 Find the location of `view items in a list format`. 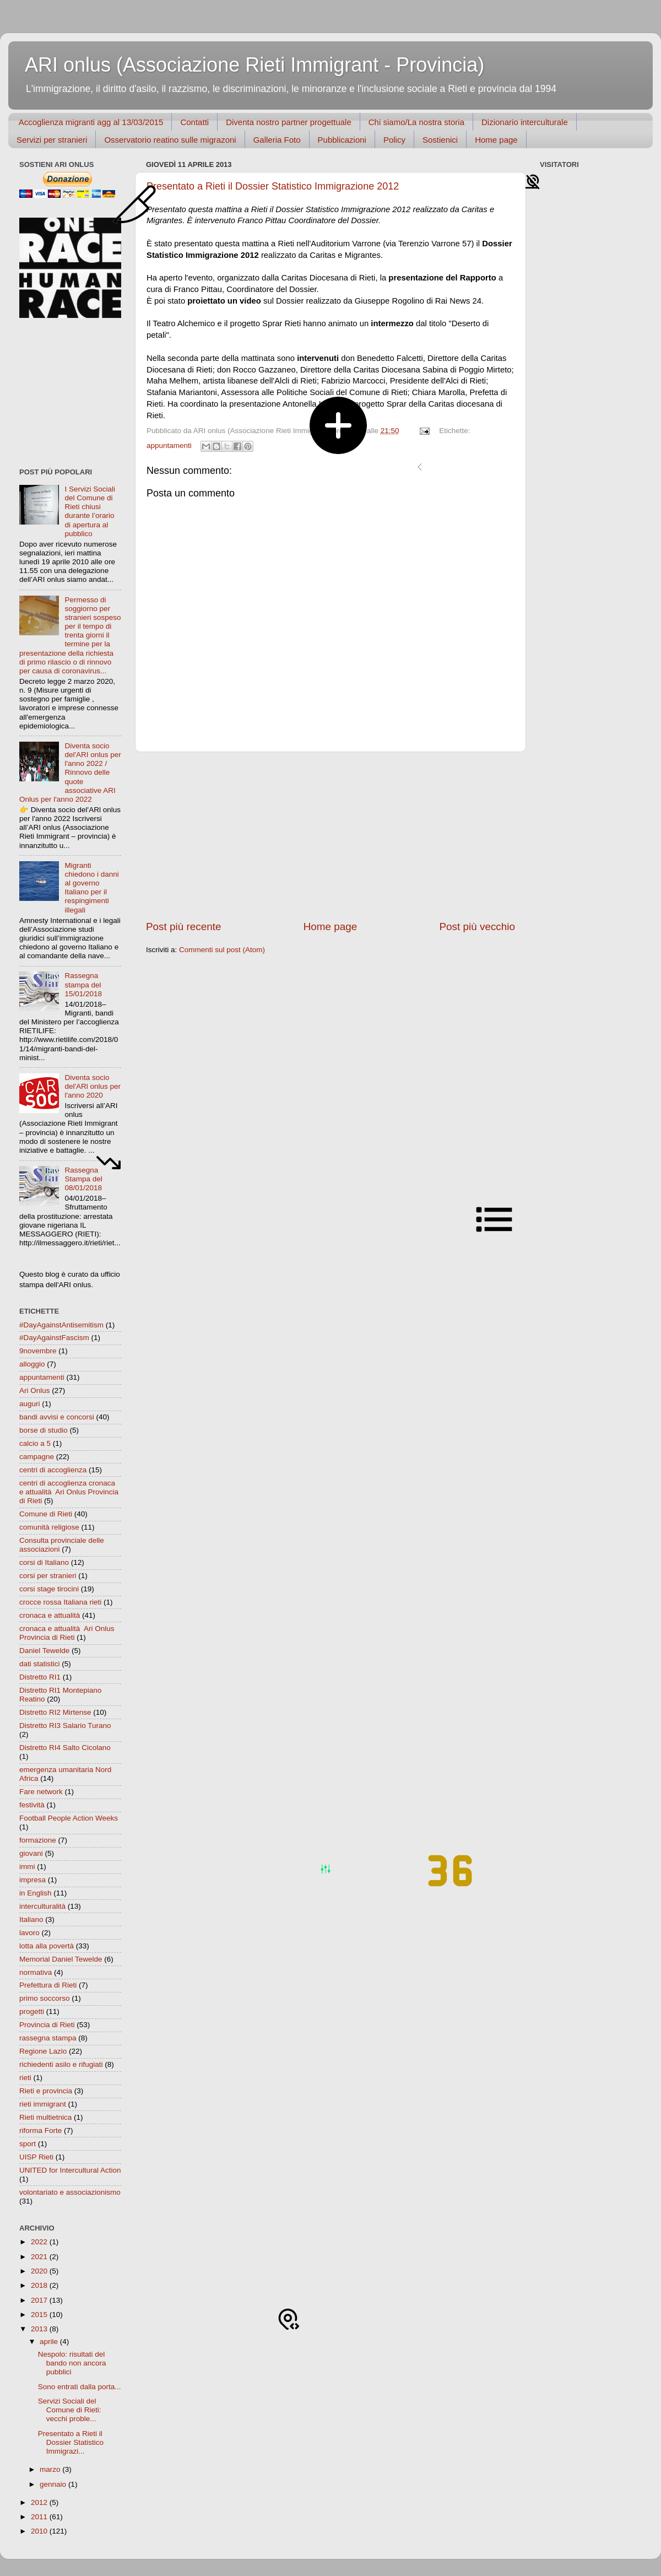

view items in a list format is located at coordinates (494, 1219).